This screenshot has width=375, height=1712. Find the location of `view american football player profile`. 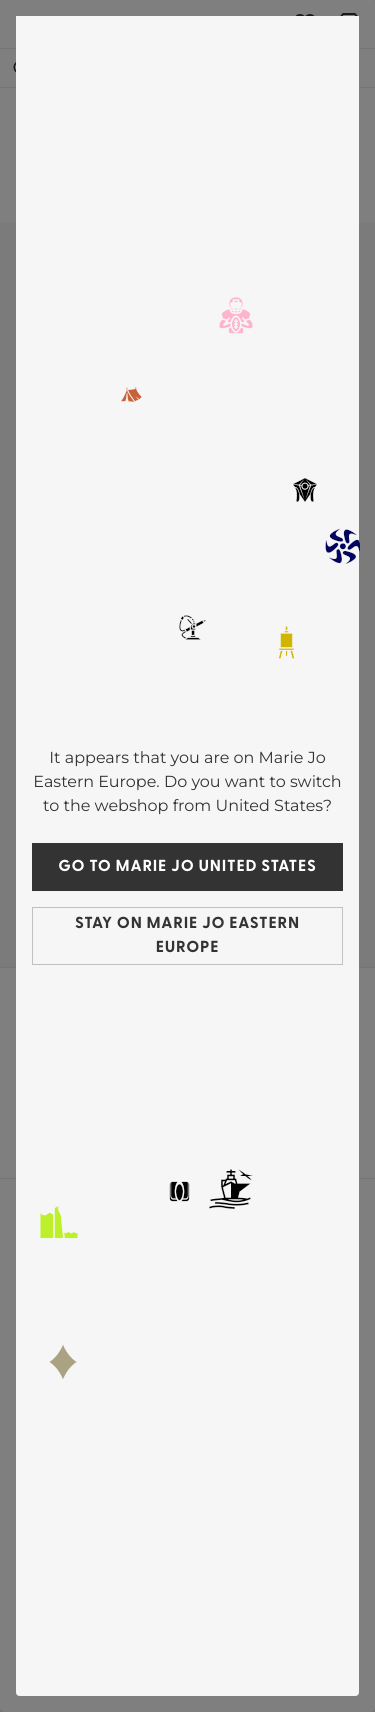

view american football player profile is located at coordinates (236, 314).